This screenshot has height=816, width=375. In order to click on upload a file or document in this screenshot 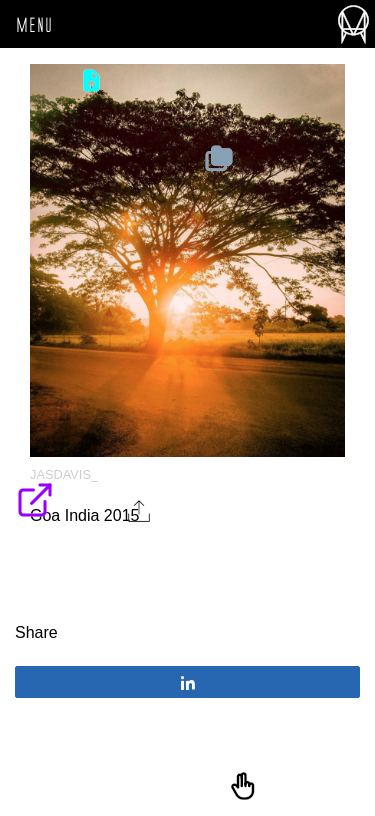, I will do `click(139, 512)`.